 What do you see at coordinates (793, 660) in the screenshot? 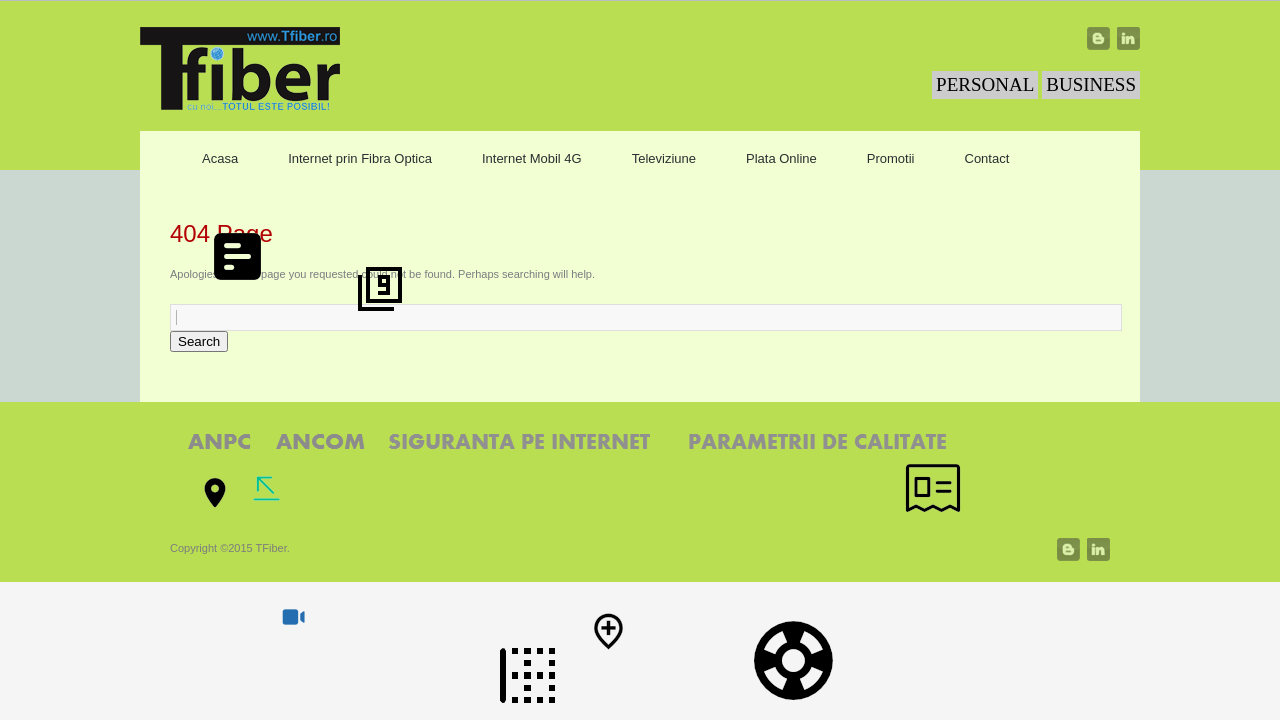
I see `access help and support options` at bounding box center [793, 660].